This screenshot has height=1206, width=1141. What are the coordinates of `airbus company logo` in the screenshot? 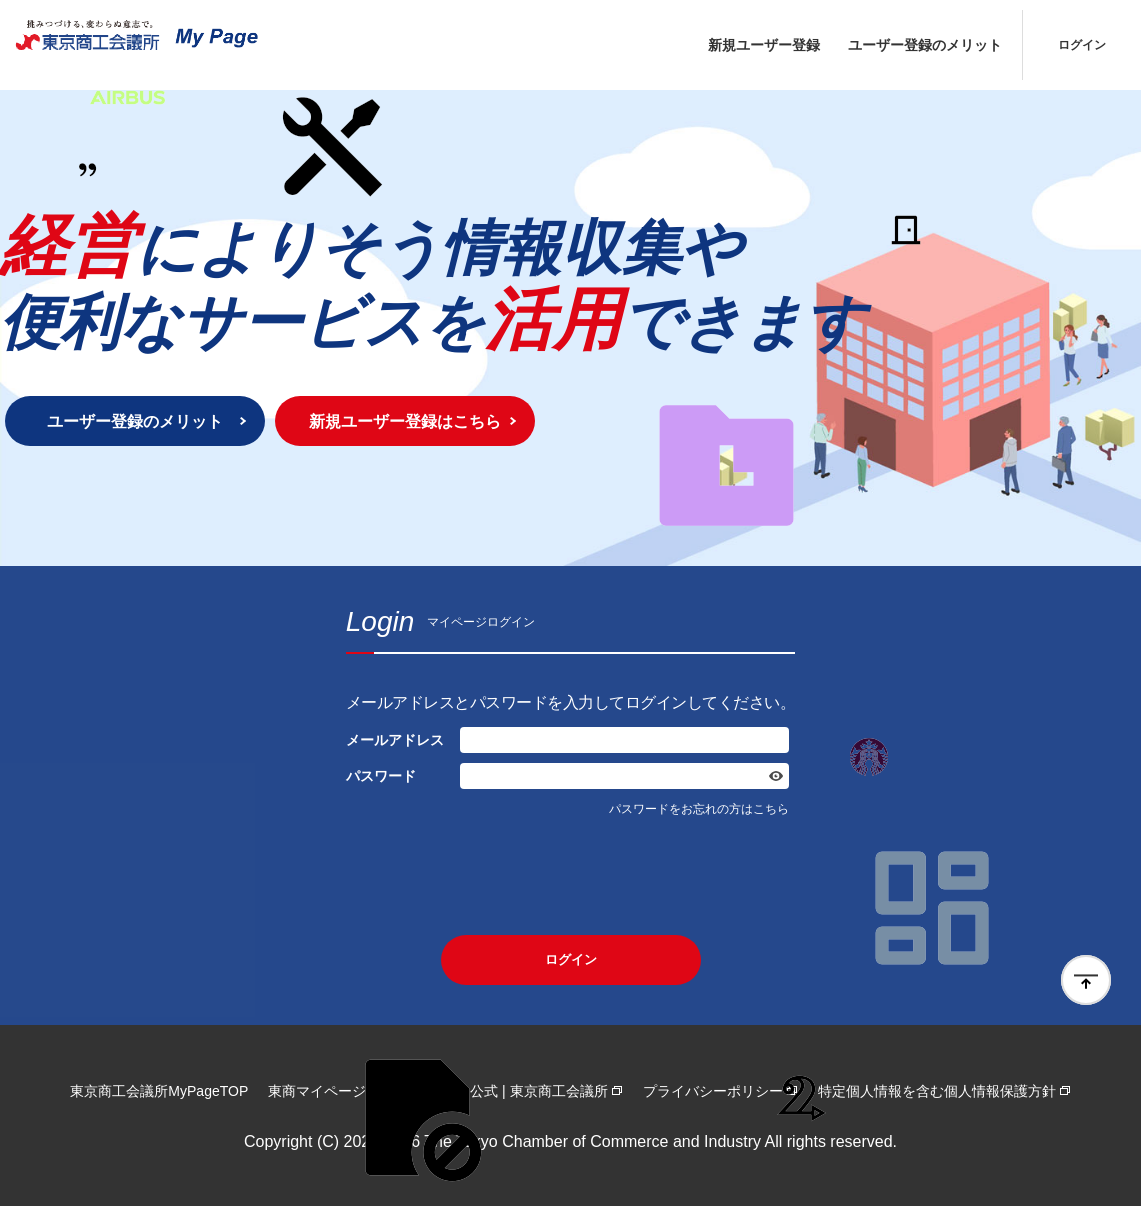 It's located at (127, 97).